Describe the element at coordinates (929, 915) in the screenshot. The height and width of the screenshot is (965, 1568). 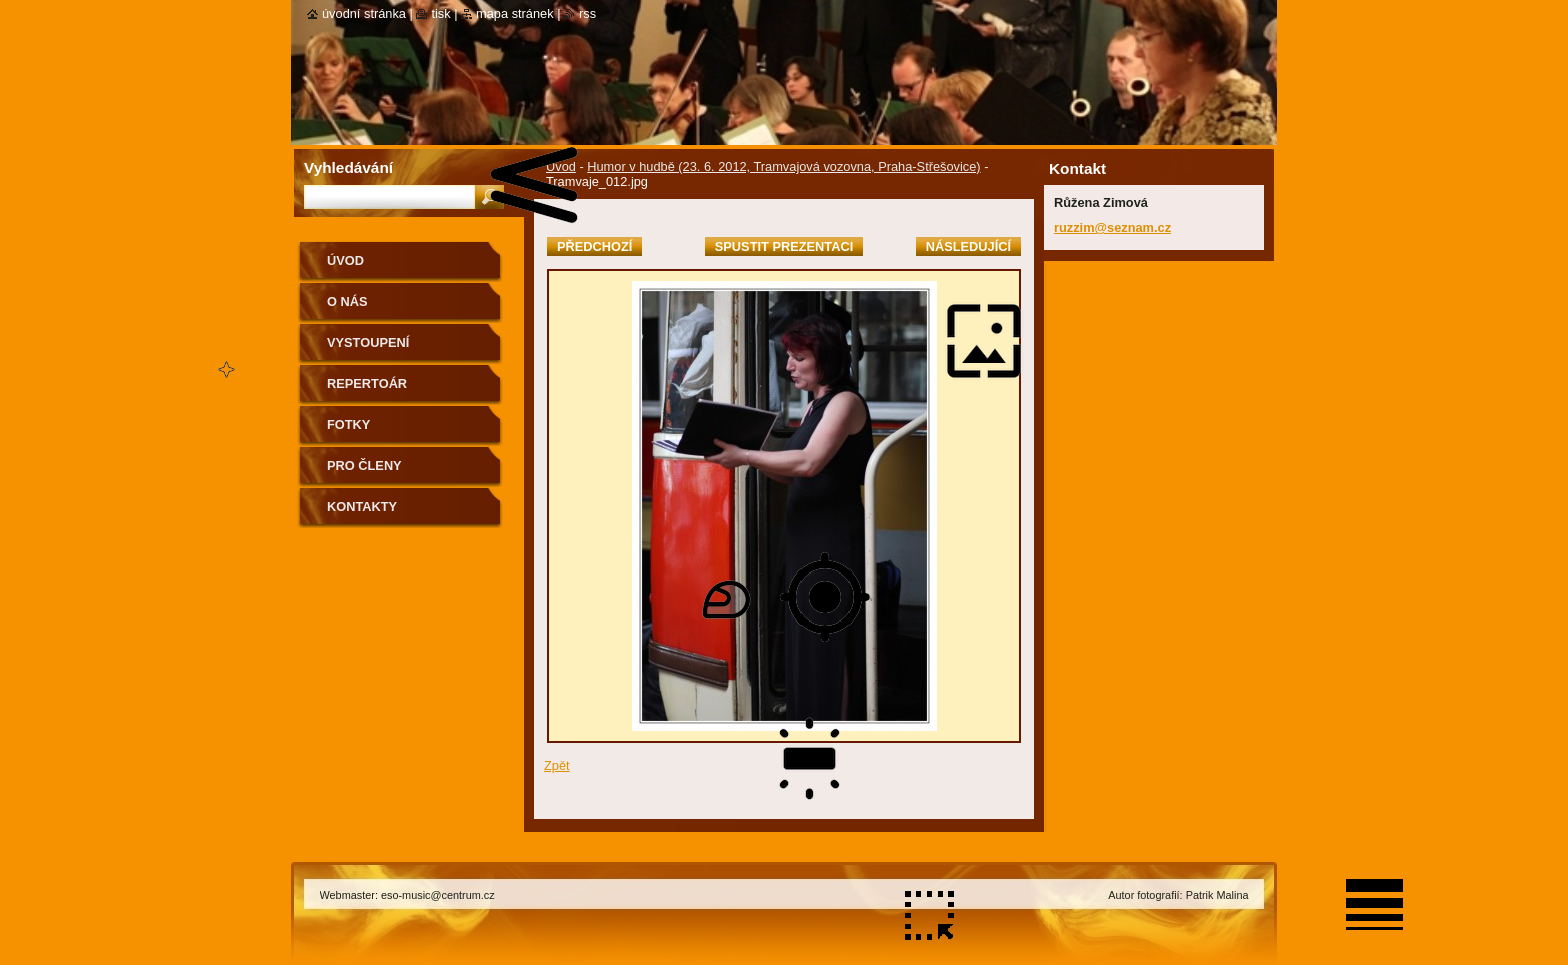
I see `select or highlight an area` at that location.